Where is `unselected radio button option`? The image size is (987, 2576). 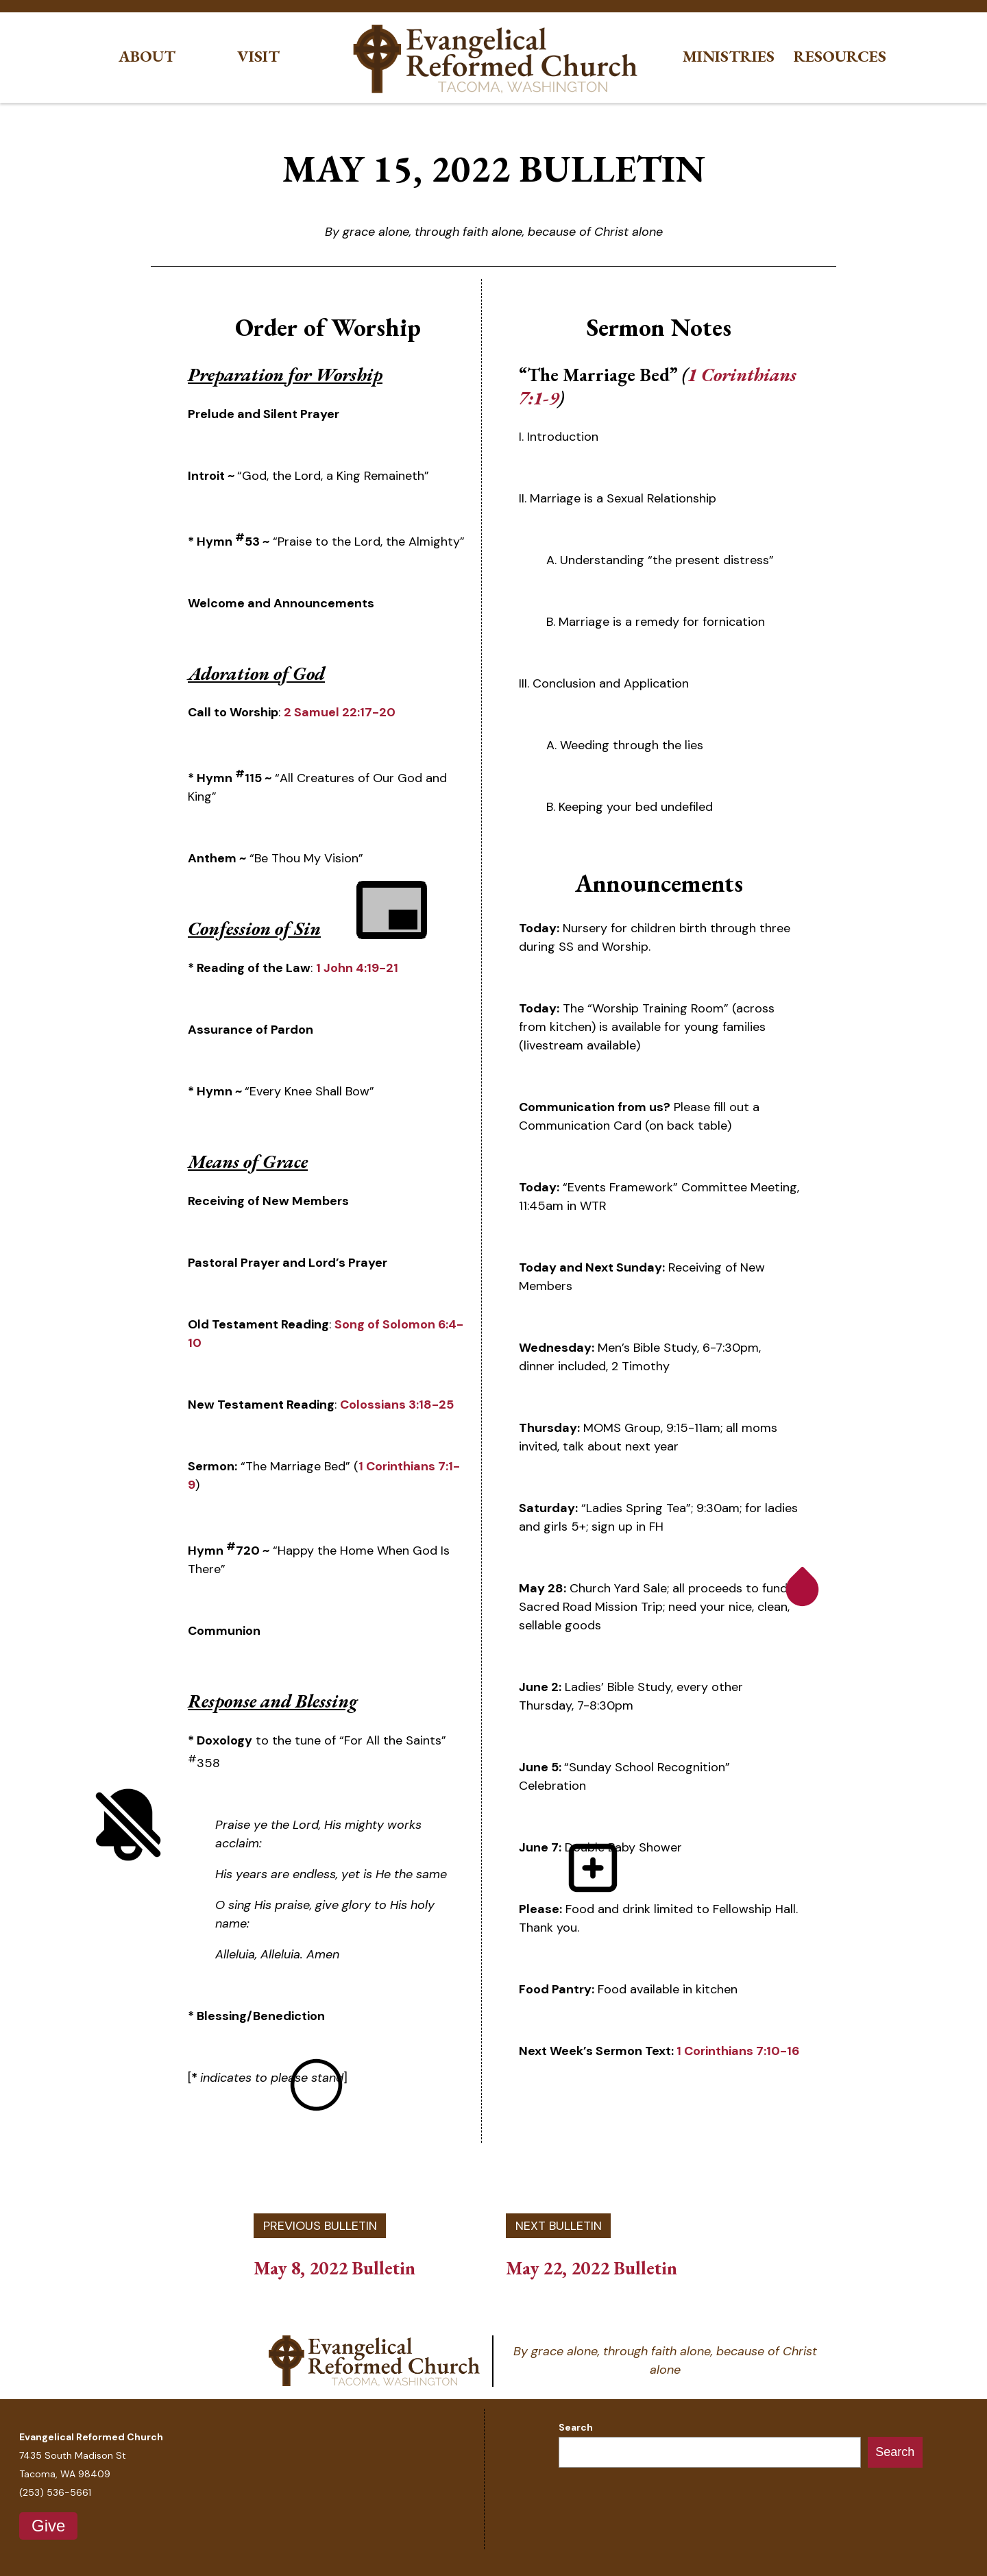
unselected radio button option is located at coordinates (316, 2085).